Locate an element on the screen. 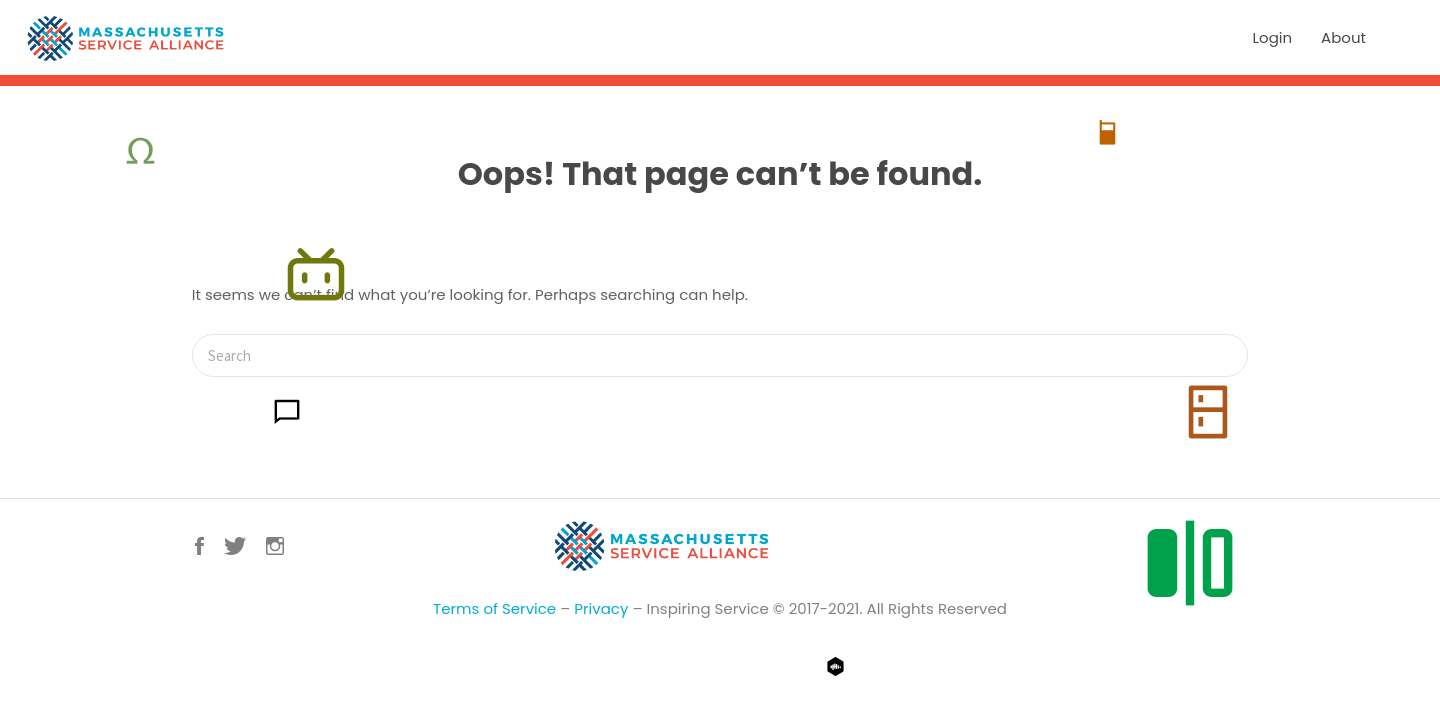  insert omega symbol in text editor is located at coordinates (140, 151).